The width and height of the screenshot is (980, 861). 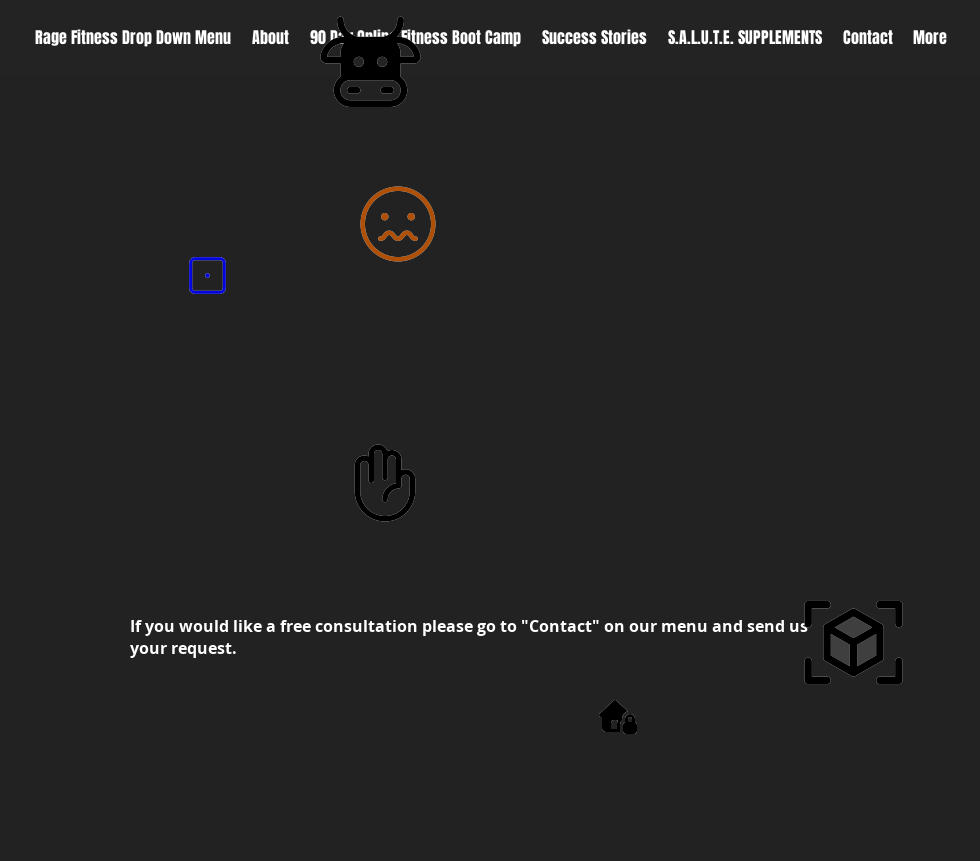 I want to click on stop or pause an action, so click(x=385, y=483).